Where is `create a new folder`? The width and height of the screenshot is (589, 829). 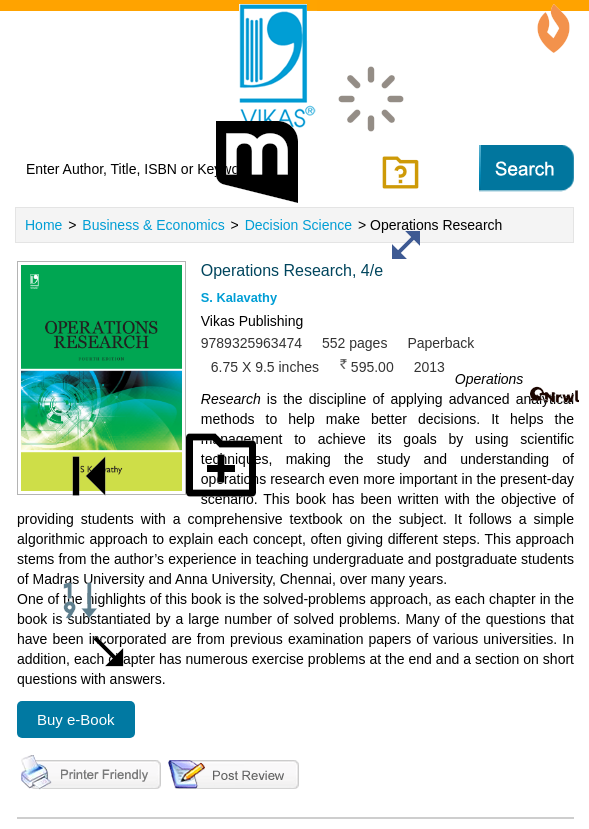 create a new folder is located at coordinates (221, 465).